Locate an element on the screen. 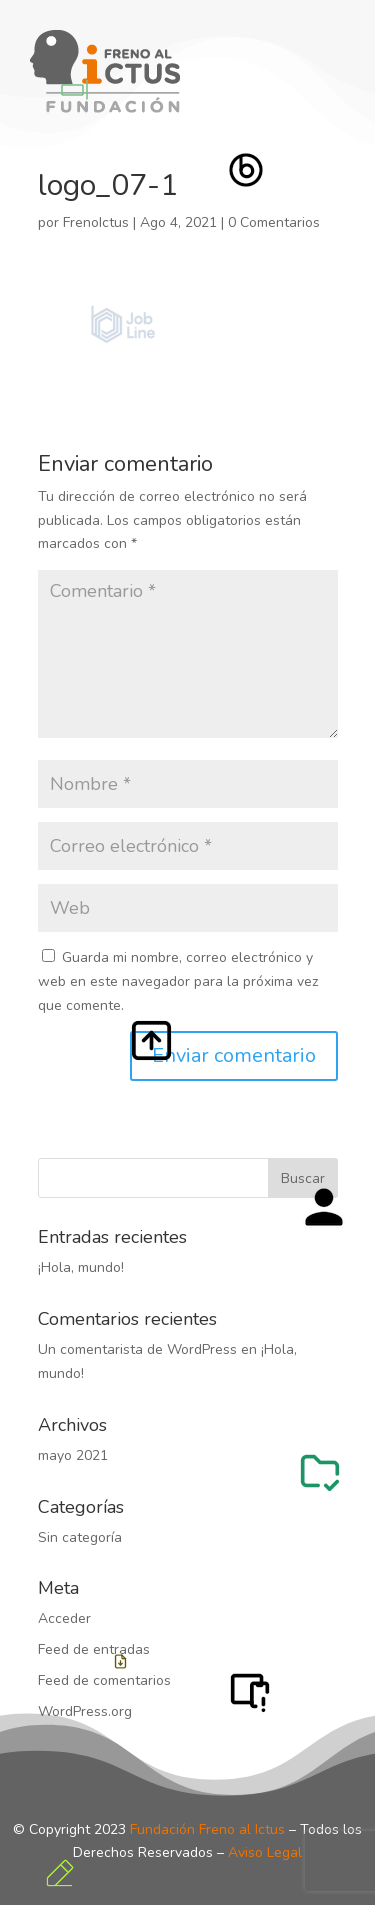 This screenshot has width=375, height=1905. view your profile is located at coordinates (324, 1207).